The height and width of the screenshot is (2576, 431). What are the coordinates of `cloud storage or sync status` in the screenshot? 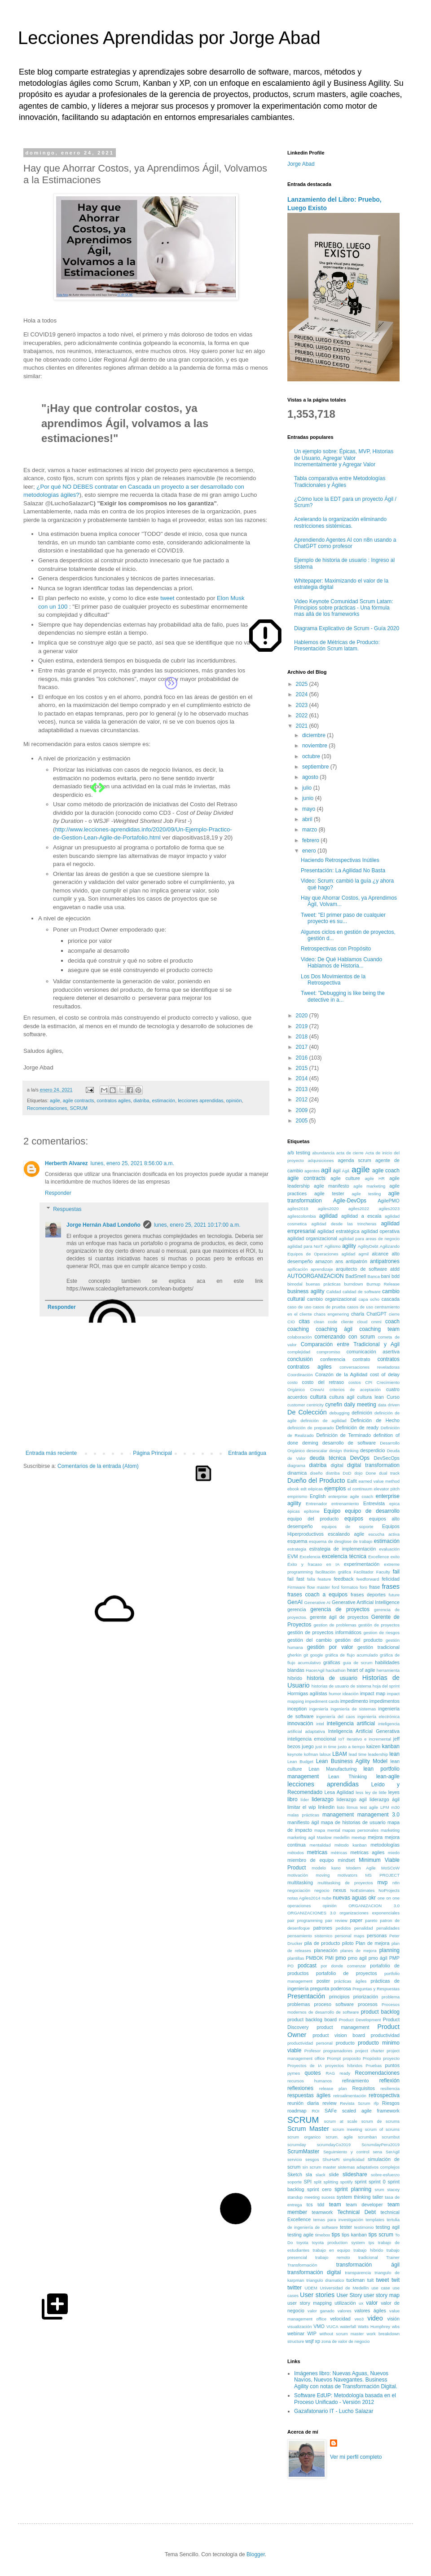 It's located at (114, 1608).